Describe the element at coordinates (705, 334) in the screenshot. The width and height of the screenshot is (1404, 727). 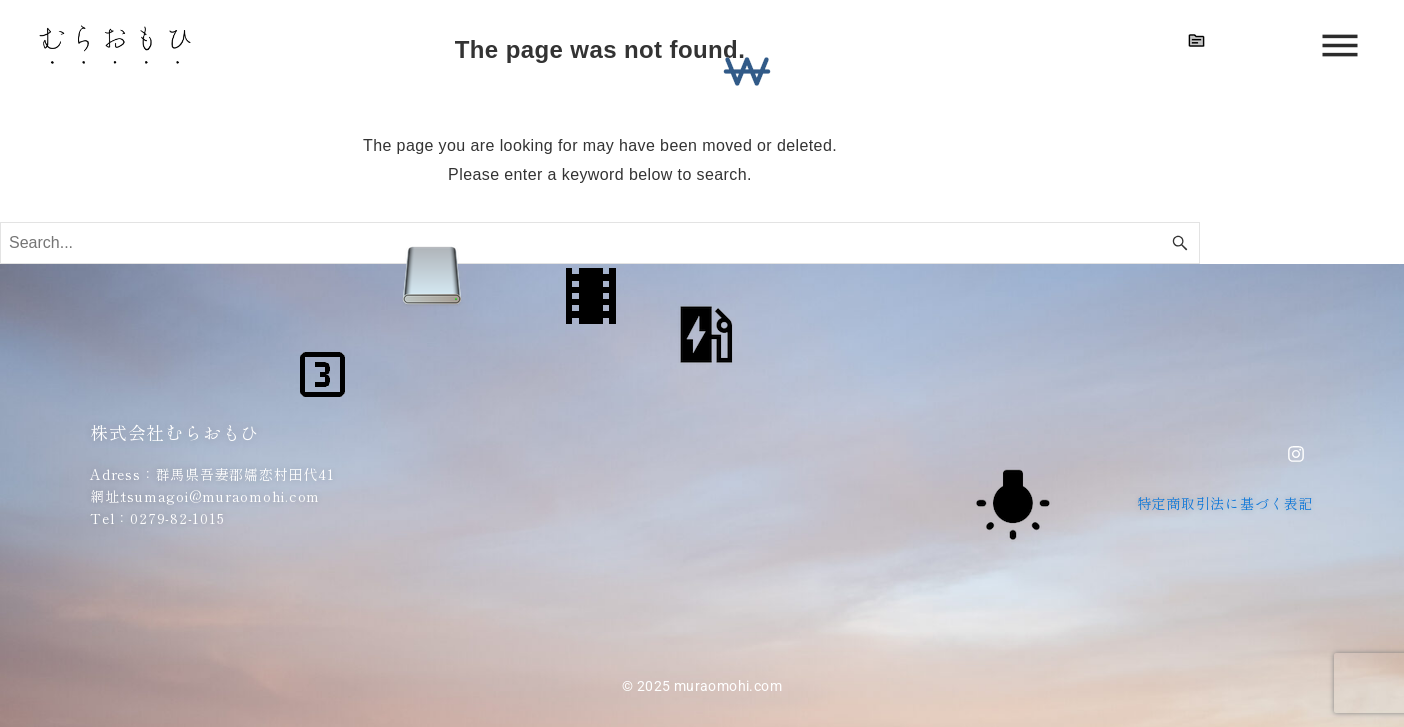
I see `find nearby electric vehicle charging stations` at that location.